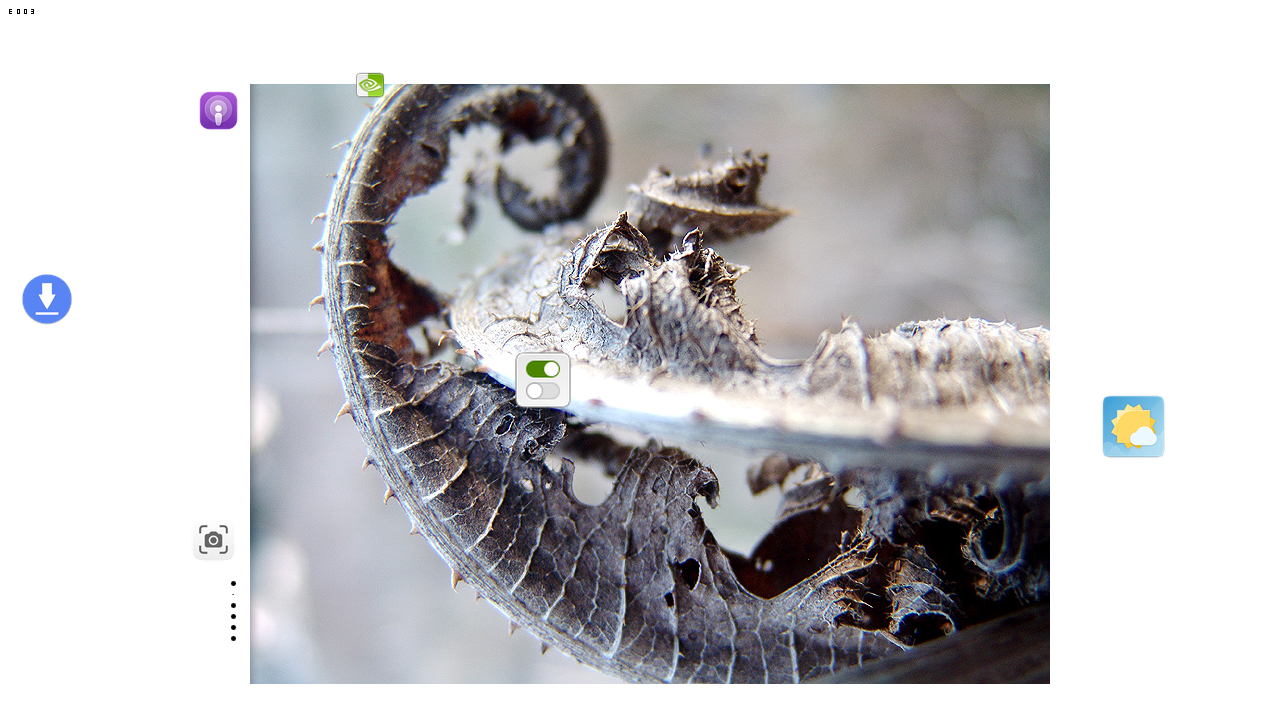 The height and width of the screenshot is (720, 1280). Describe the element at coordinates (47, 299) in the screenshot. I see `access your downloads folder` at that location.